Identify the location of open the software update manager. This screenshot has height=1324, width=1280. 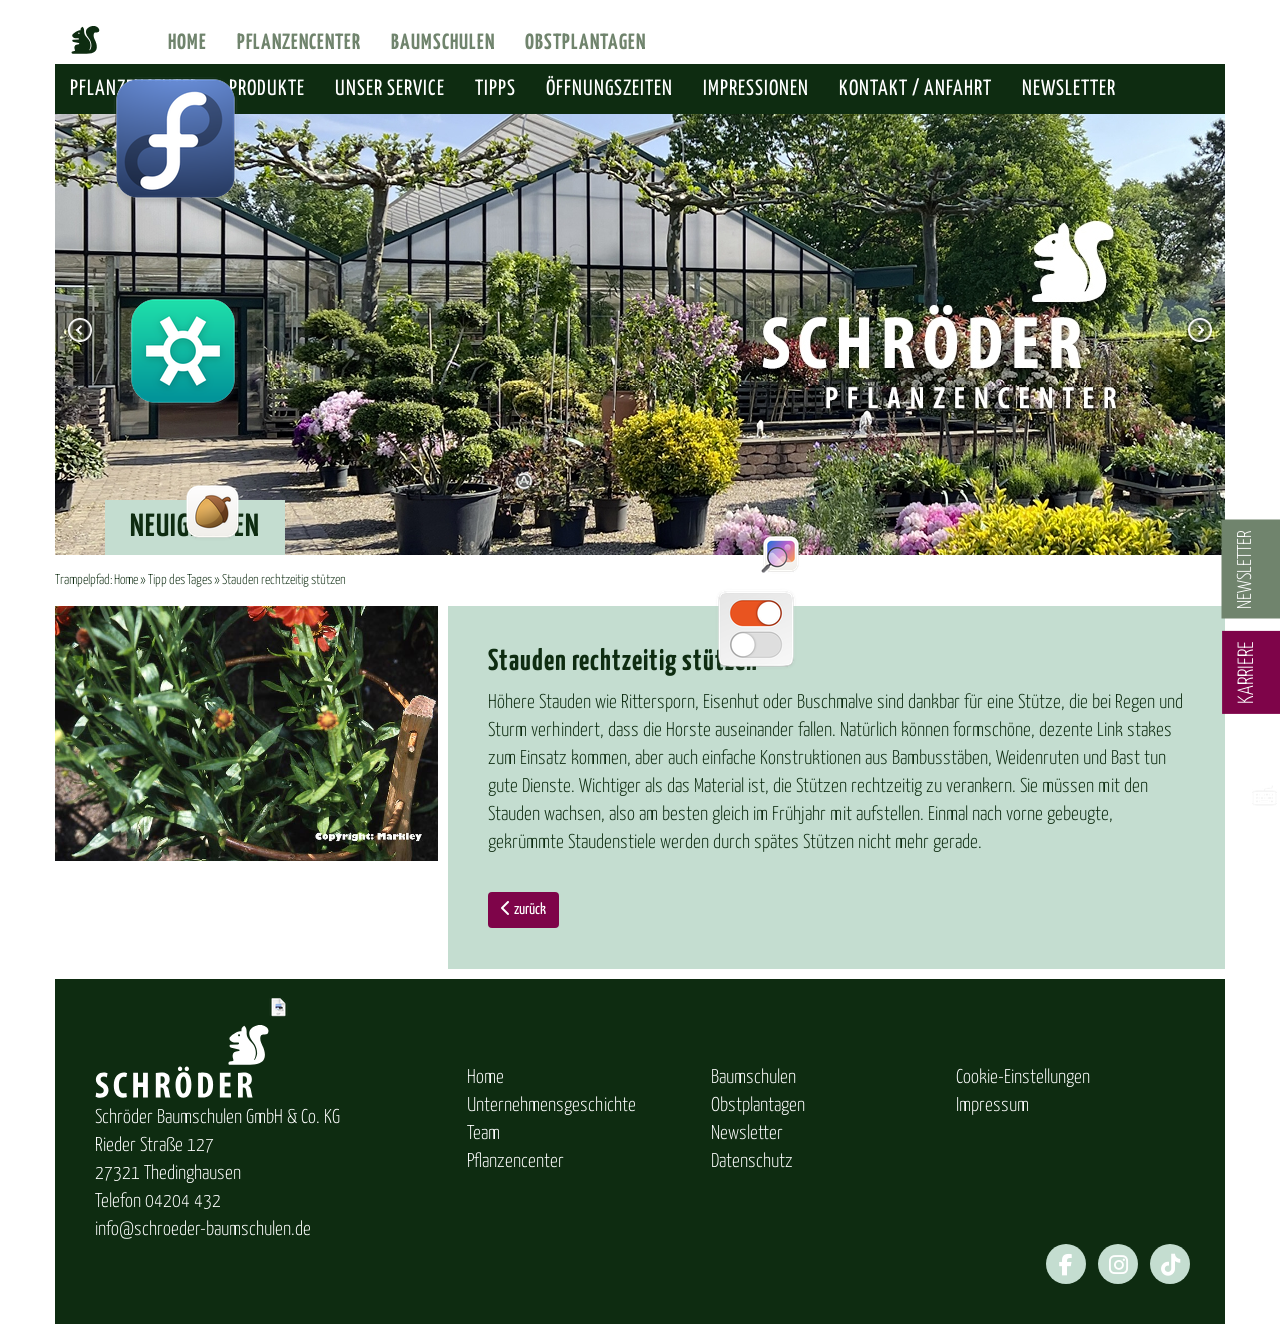
(524, 481).